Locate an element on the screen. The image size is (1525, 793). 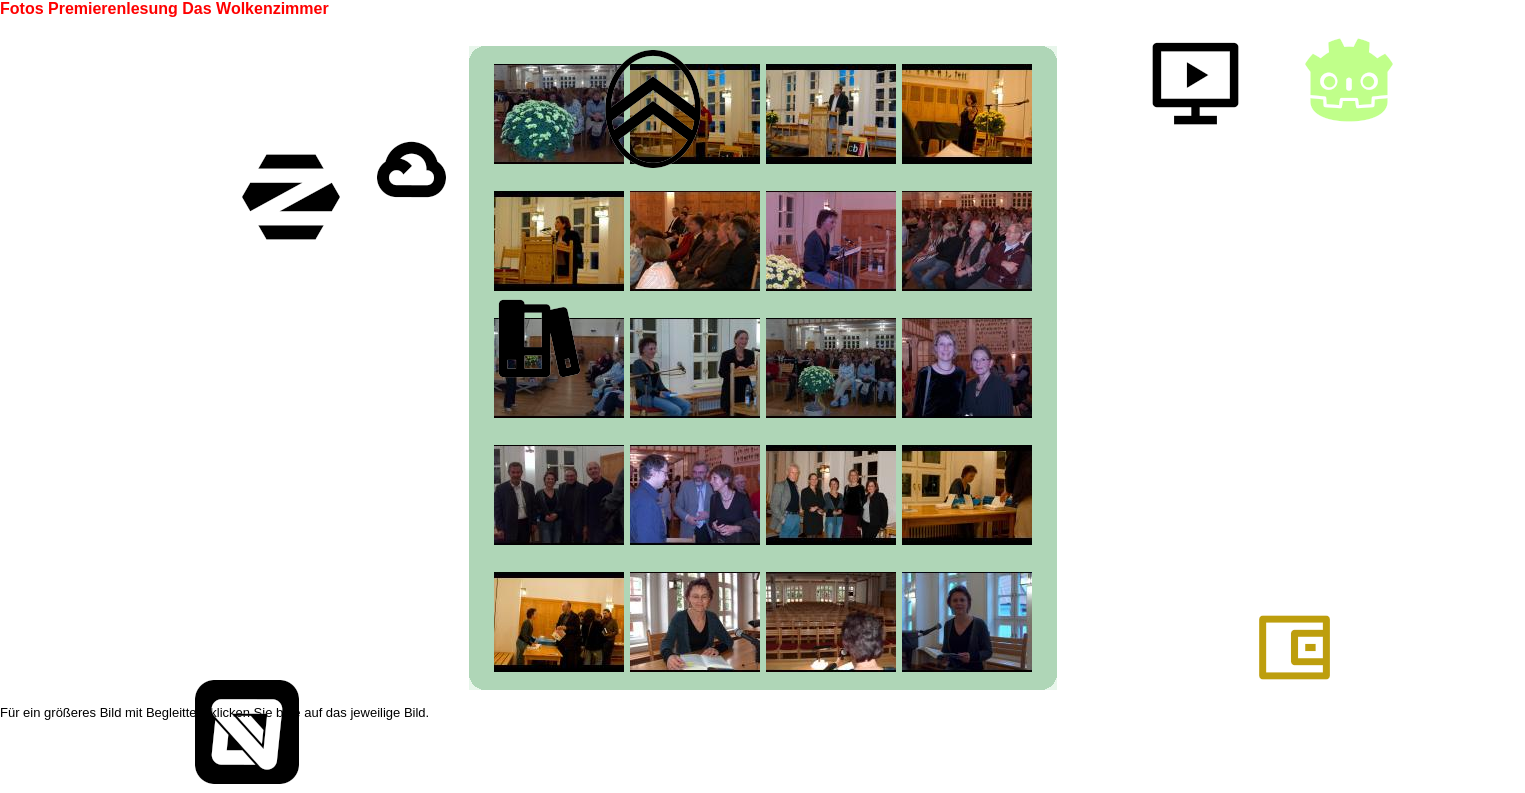
open godot engine application is located at coordinates (1349, 80).